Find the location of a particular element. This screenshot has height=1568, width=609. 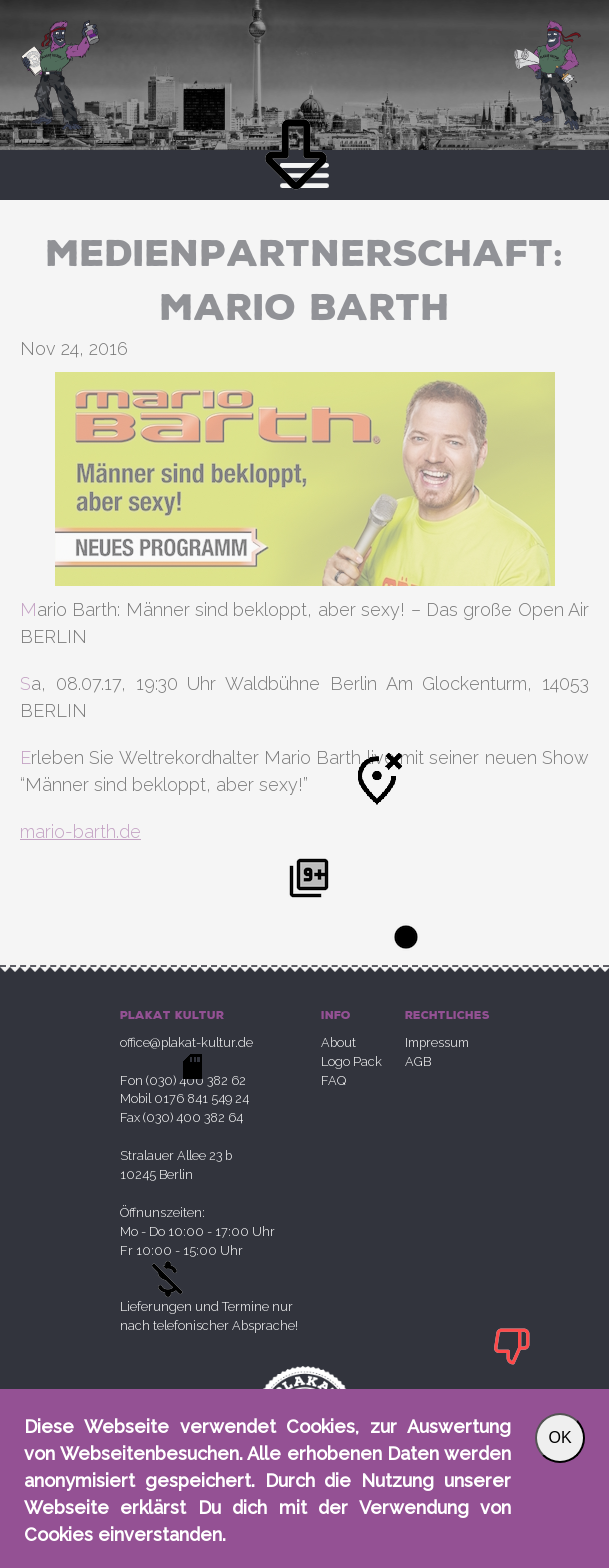

indicates no cost or free item is located at coordinates (167, 1279).